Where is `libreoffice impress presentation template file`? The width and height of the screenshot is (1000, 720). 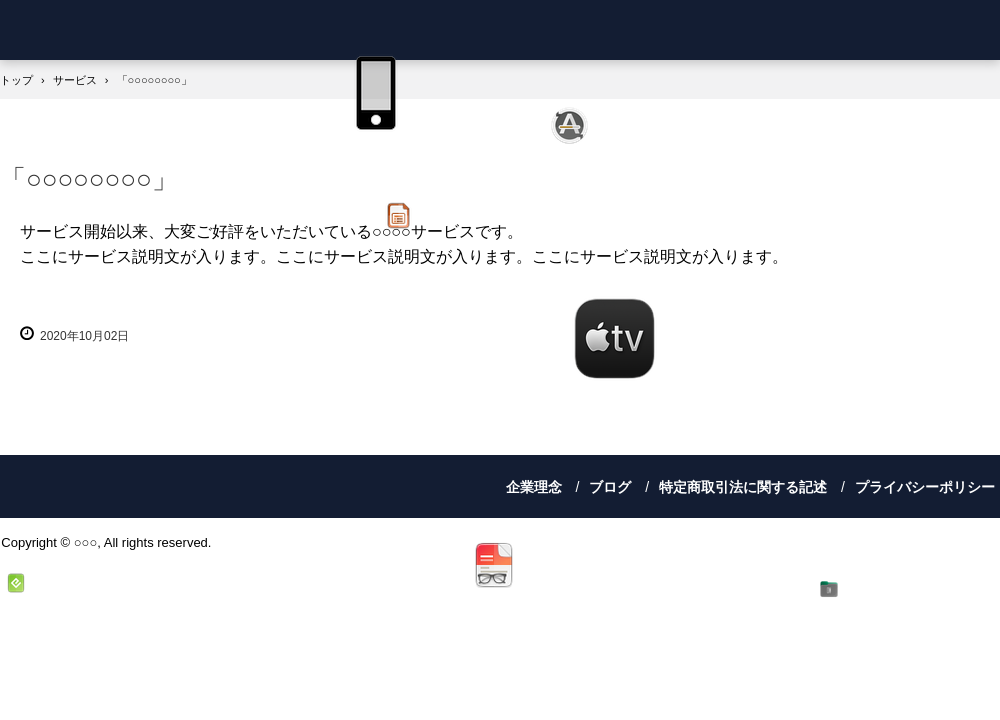
libreoffice impress presentation template file is located at coordinates (398, 215).